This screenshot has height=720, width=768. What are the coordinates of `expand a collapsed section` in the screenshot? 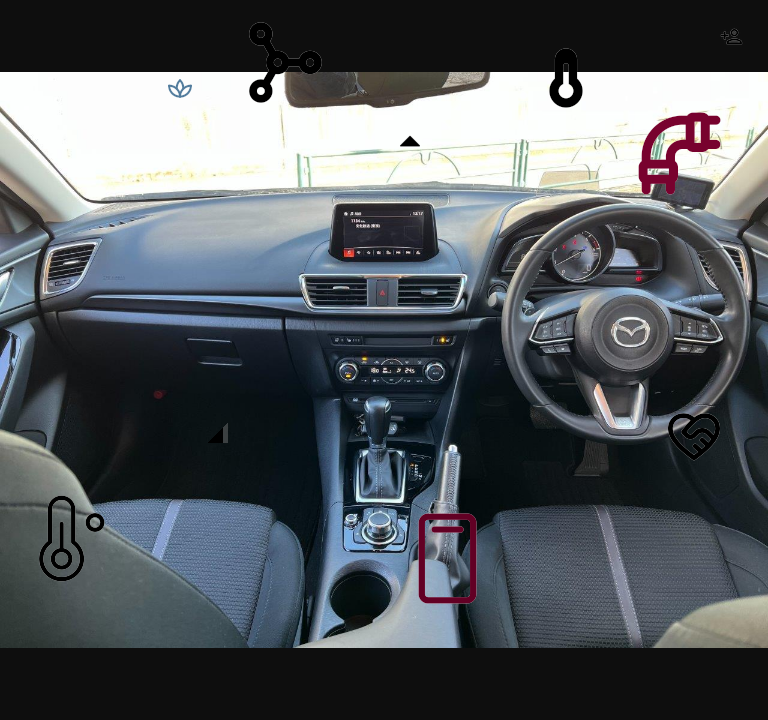 It's located at (410, 141).